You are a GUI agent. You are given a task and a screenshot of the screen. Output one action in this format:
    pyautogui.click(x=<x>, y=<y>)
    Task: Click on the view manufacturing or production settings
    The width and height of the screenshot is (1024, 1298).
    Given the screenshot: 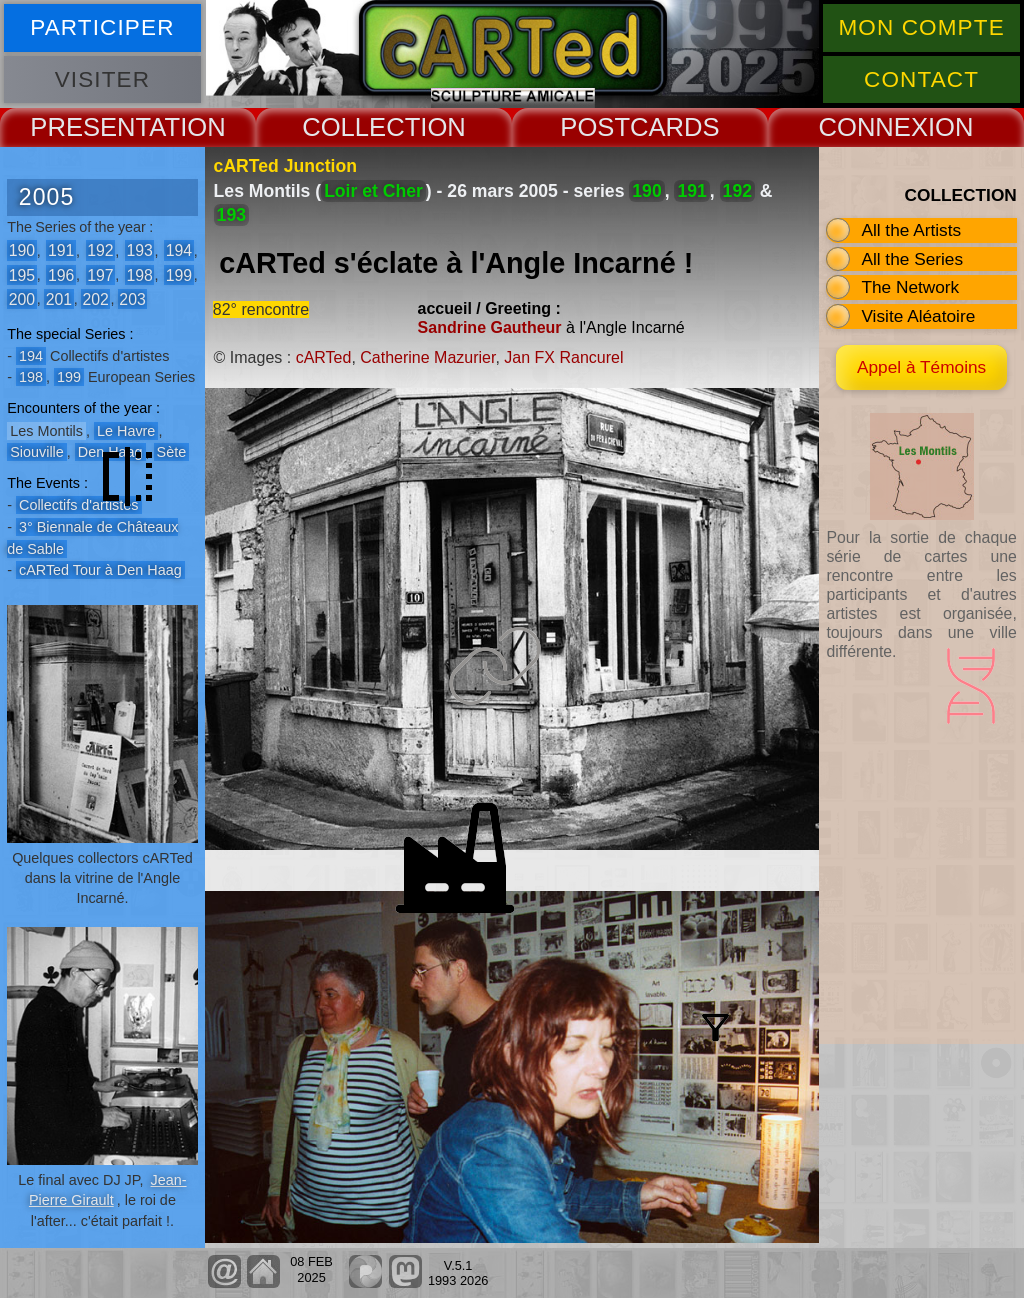 What is the action you would take?
    pyautogui.click(x=455, y=862)
    